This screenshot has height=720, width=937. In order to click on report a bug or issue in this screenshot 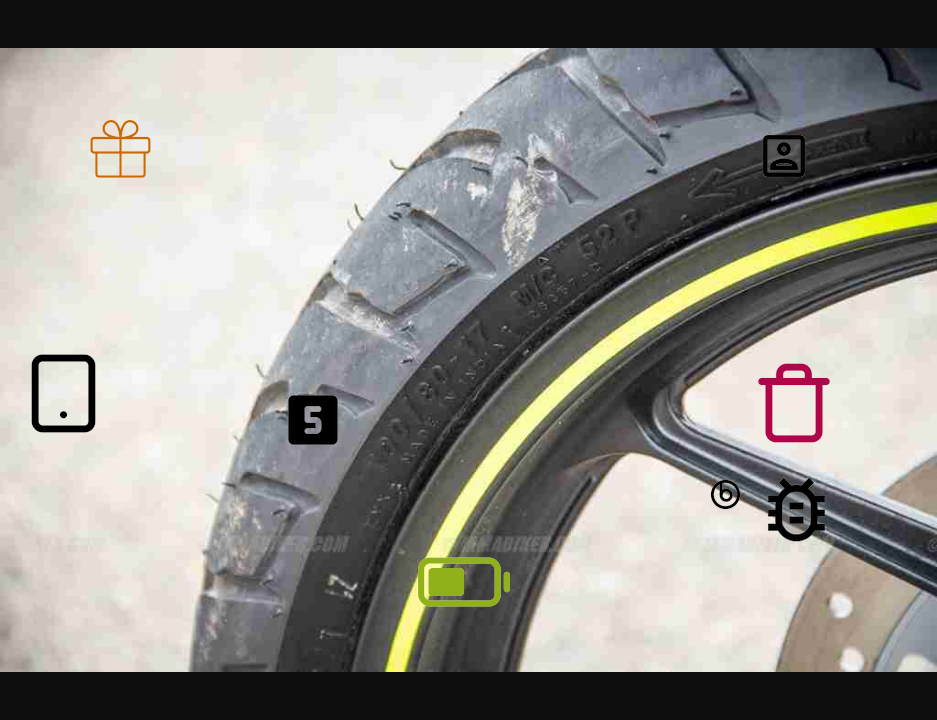, I will do `click(796, 509)`.